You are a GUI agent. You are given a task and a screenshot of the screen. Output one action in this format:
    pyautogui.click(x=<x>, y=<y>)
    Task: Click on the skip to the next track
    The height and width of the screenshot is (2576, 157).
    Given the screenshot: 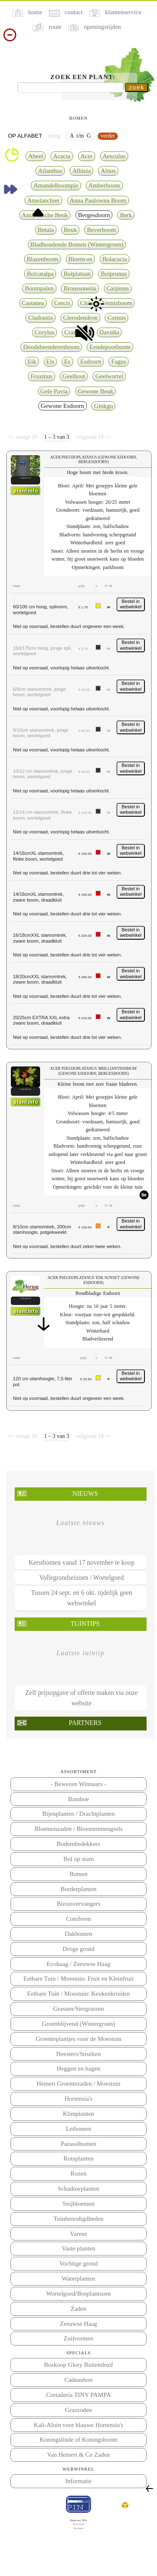 What is the action you would take?
    pyautogui.click(x=10, y=189)
    